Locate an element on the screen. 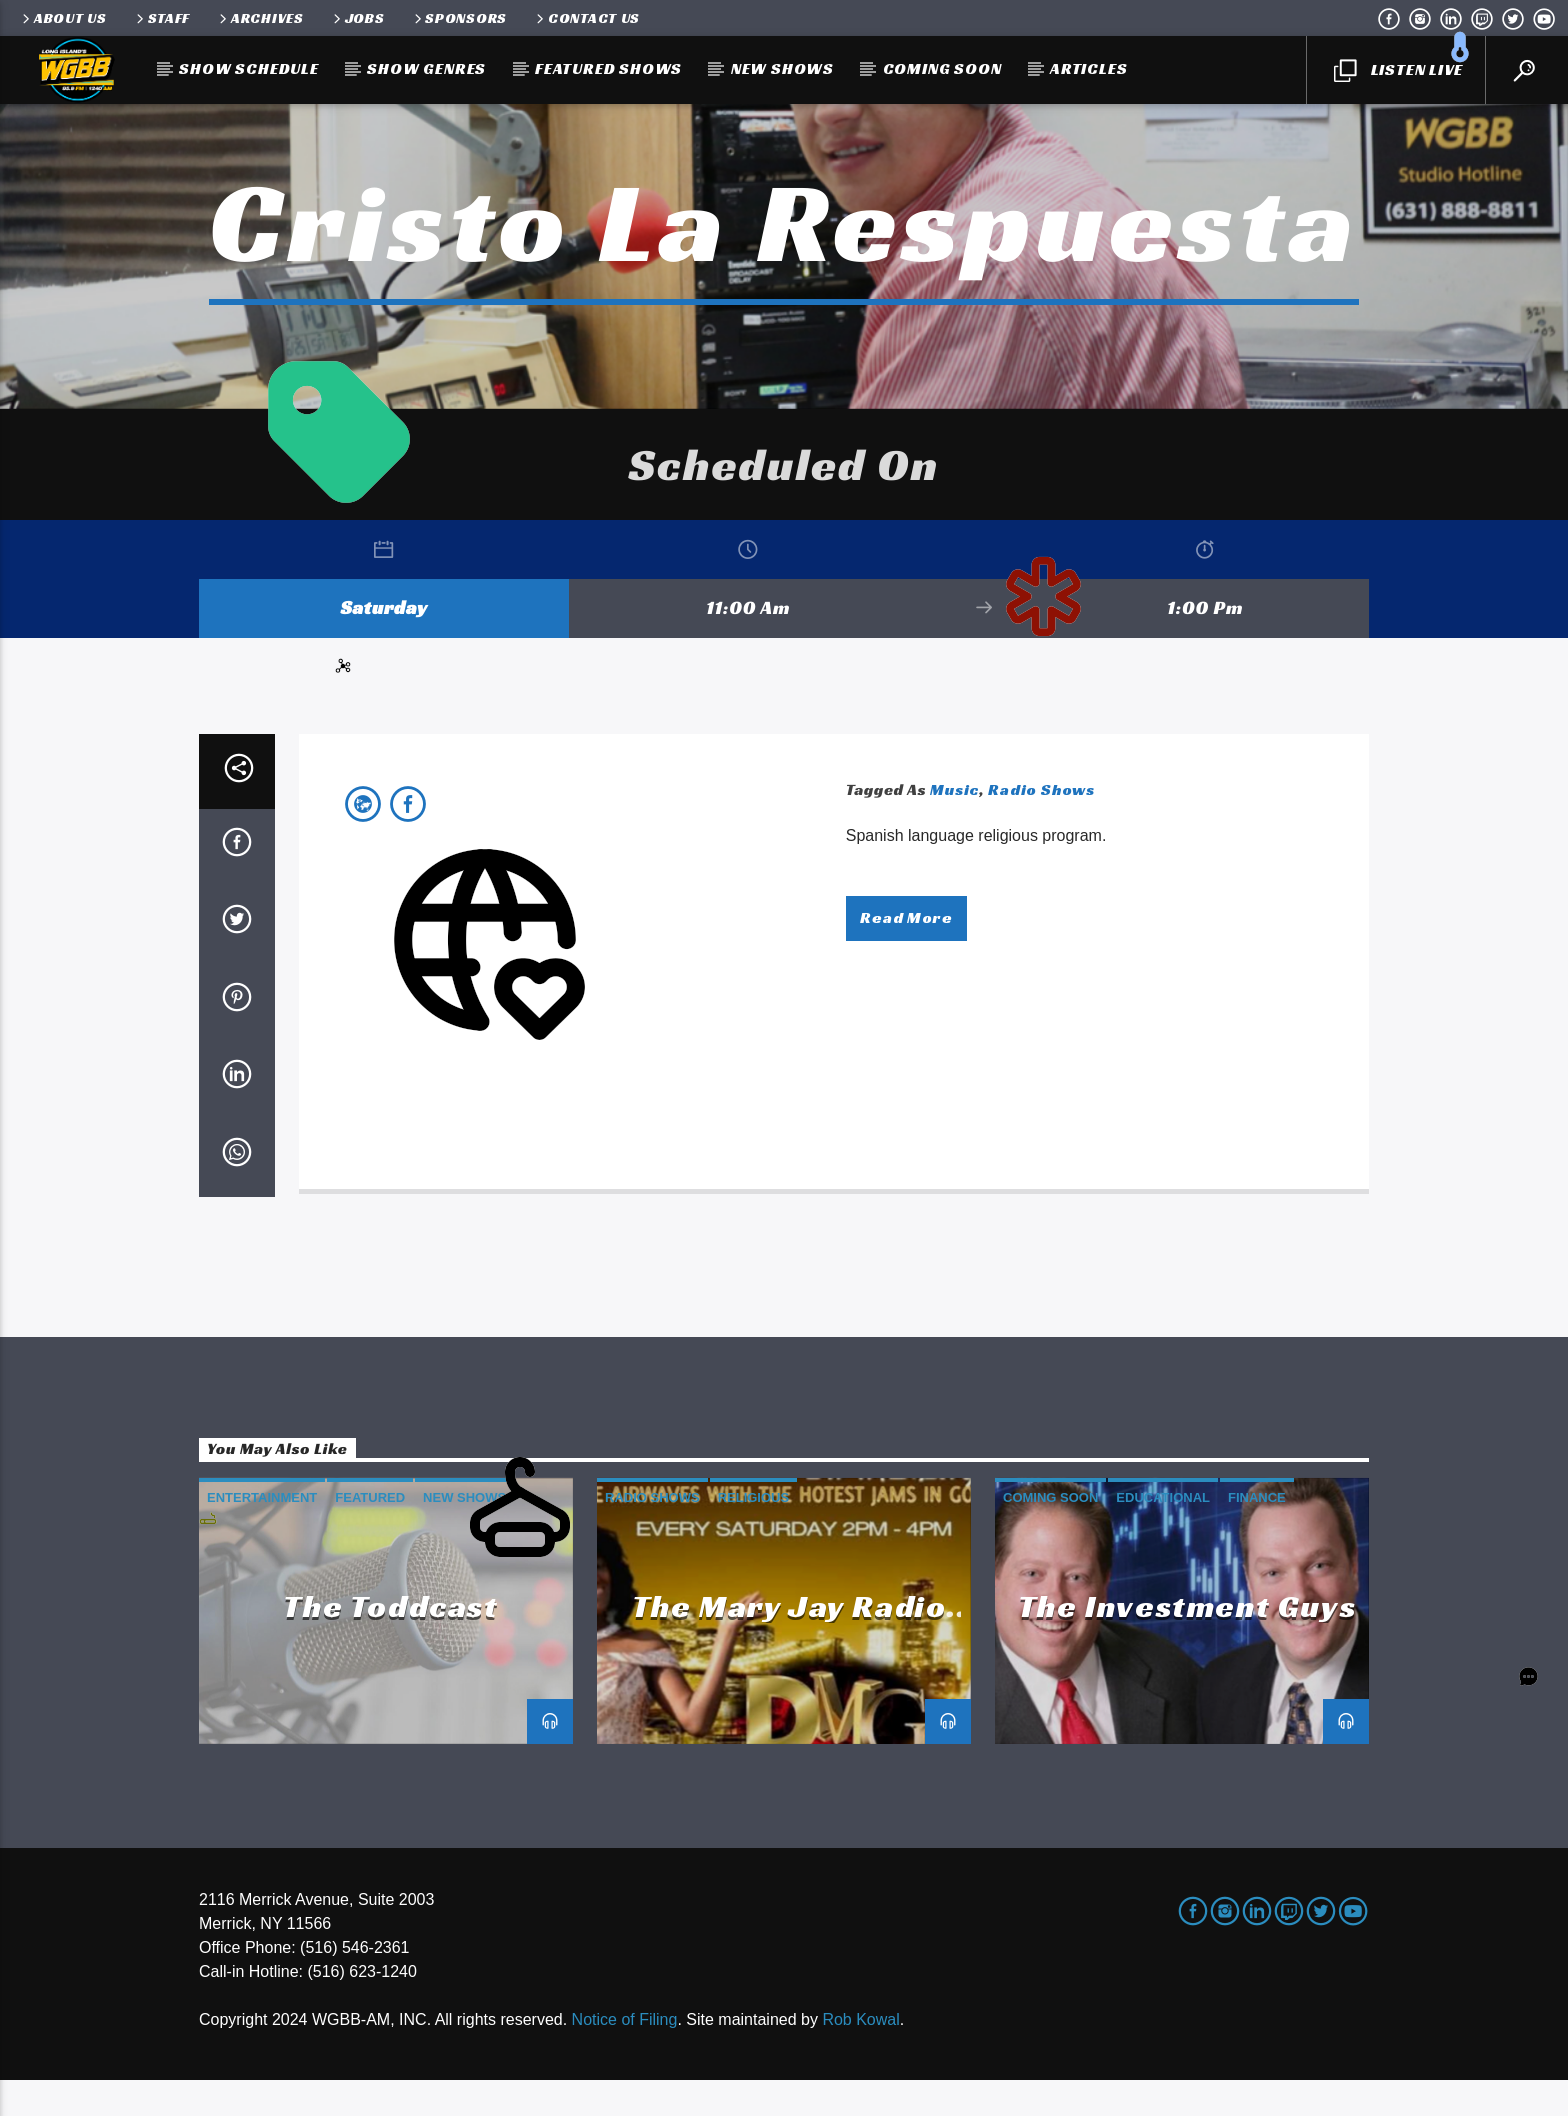 This screenshot has width=1568, height=2116. view network connections or relationships is located at coordinates (343, 666).